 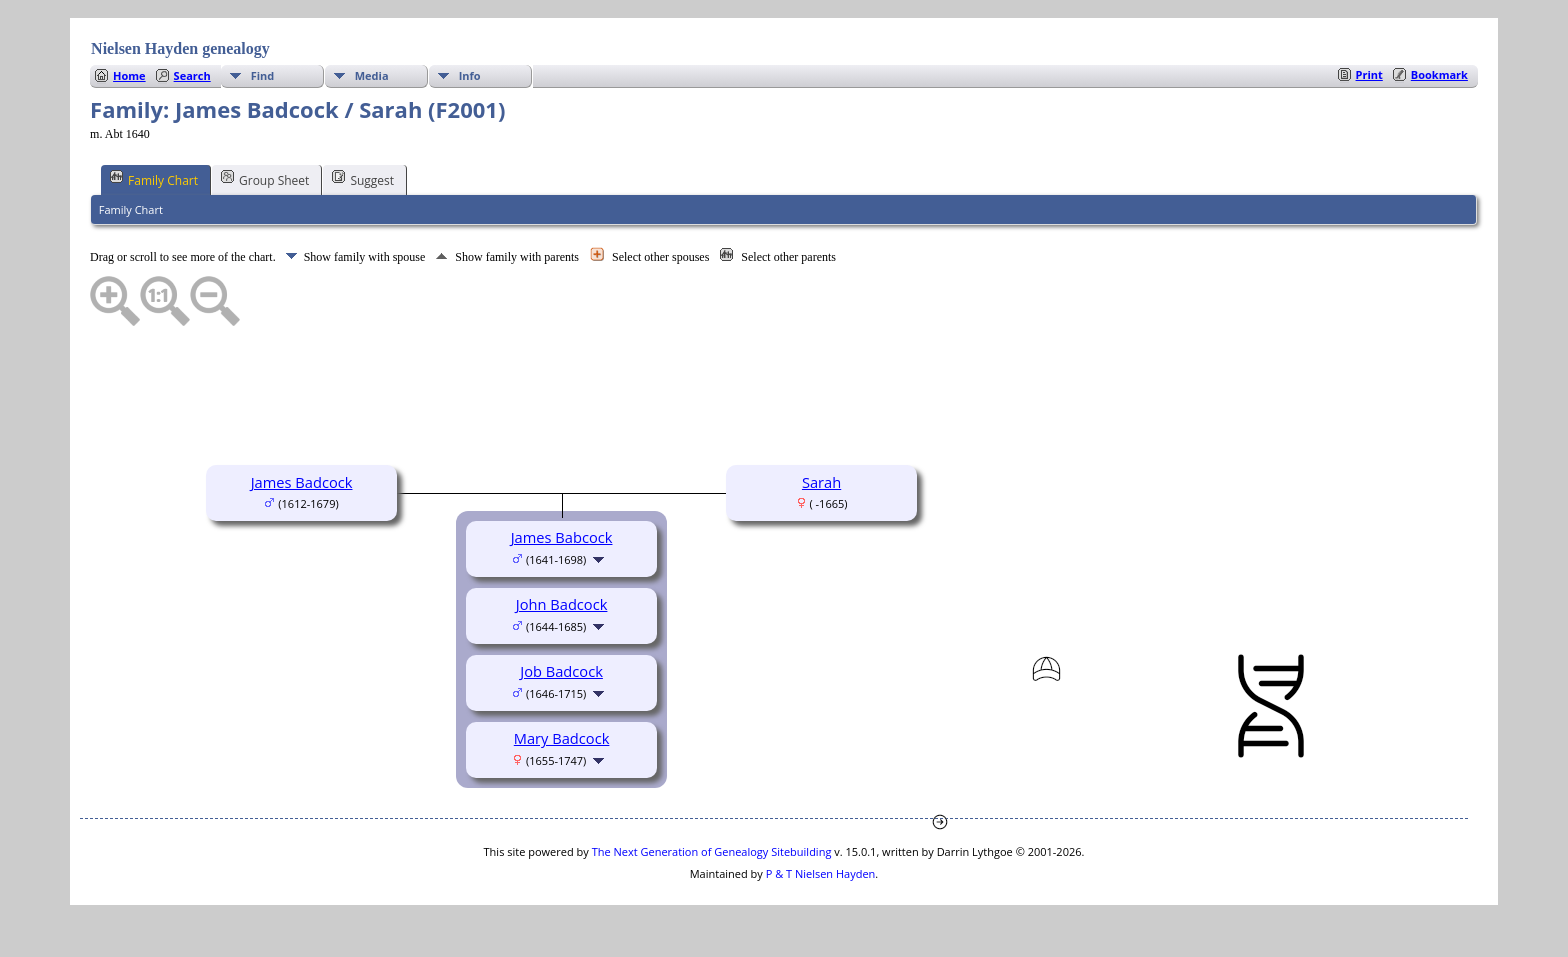 I want to click on select headwear or cap accessory, so click(x=1046, y=670).